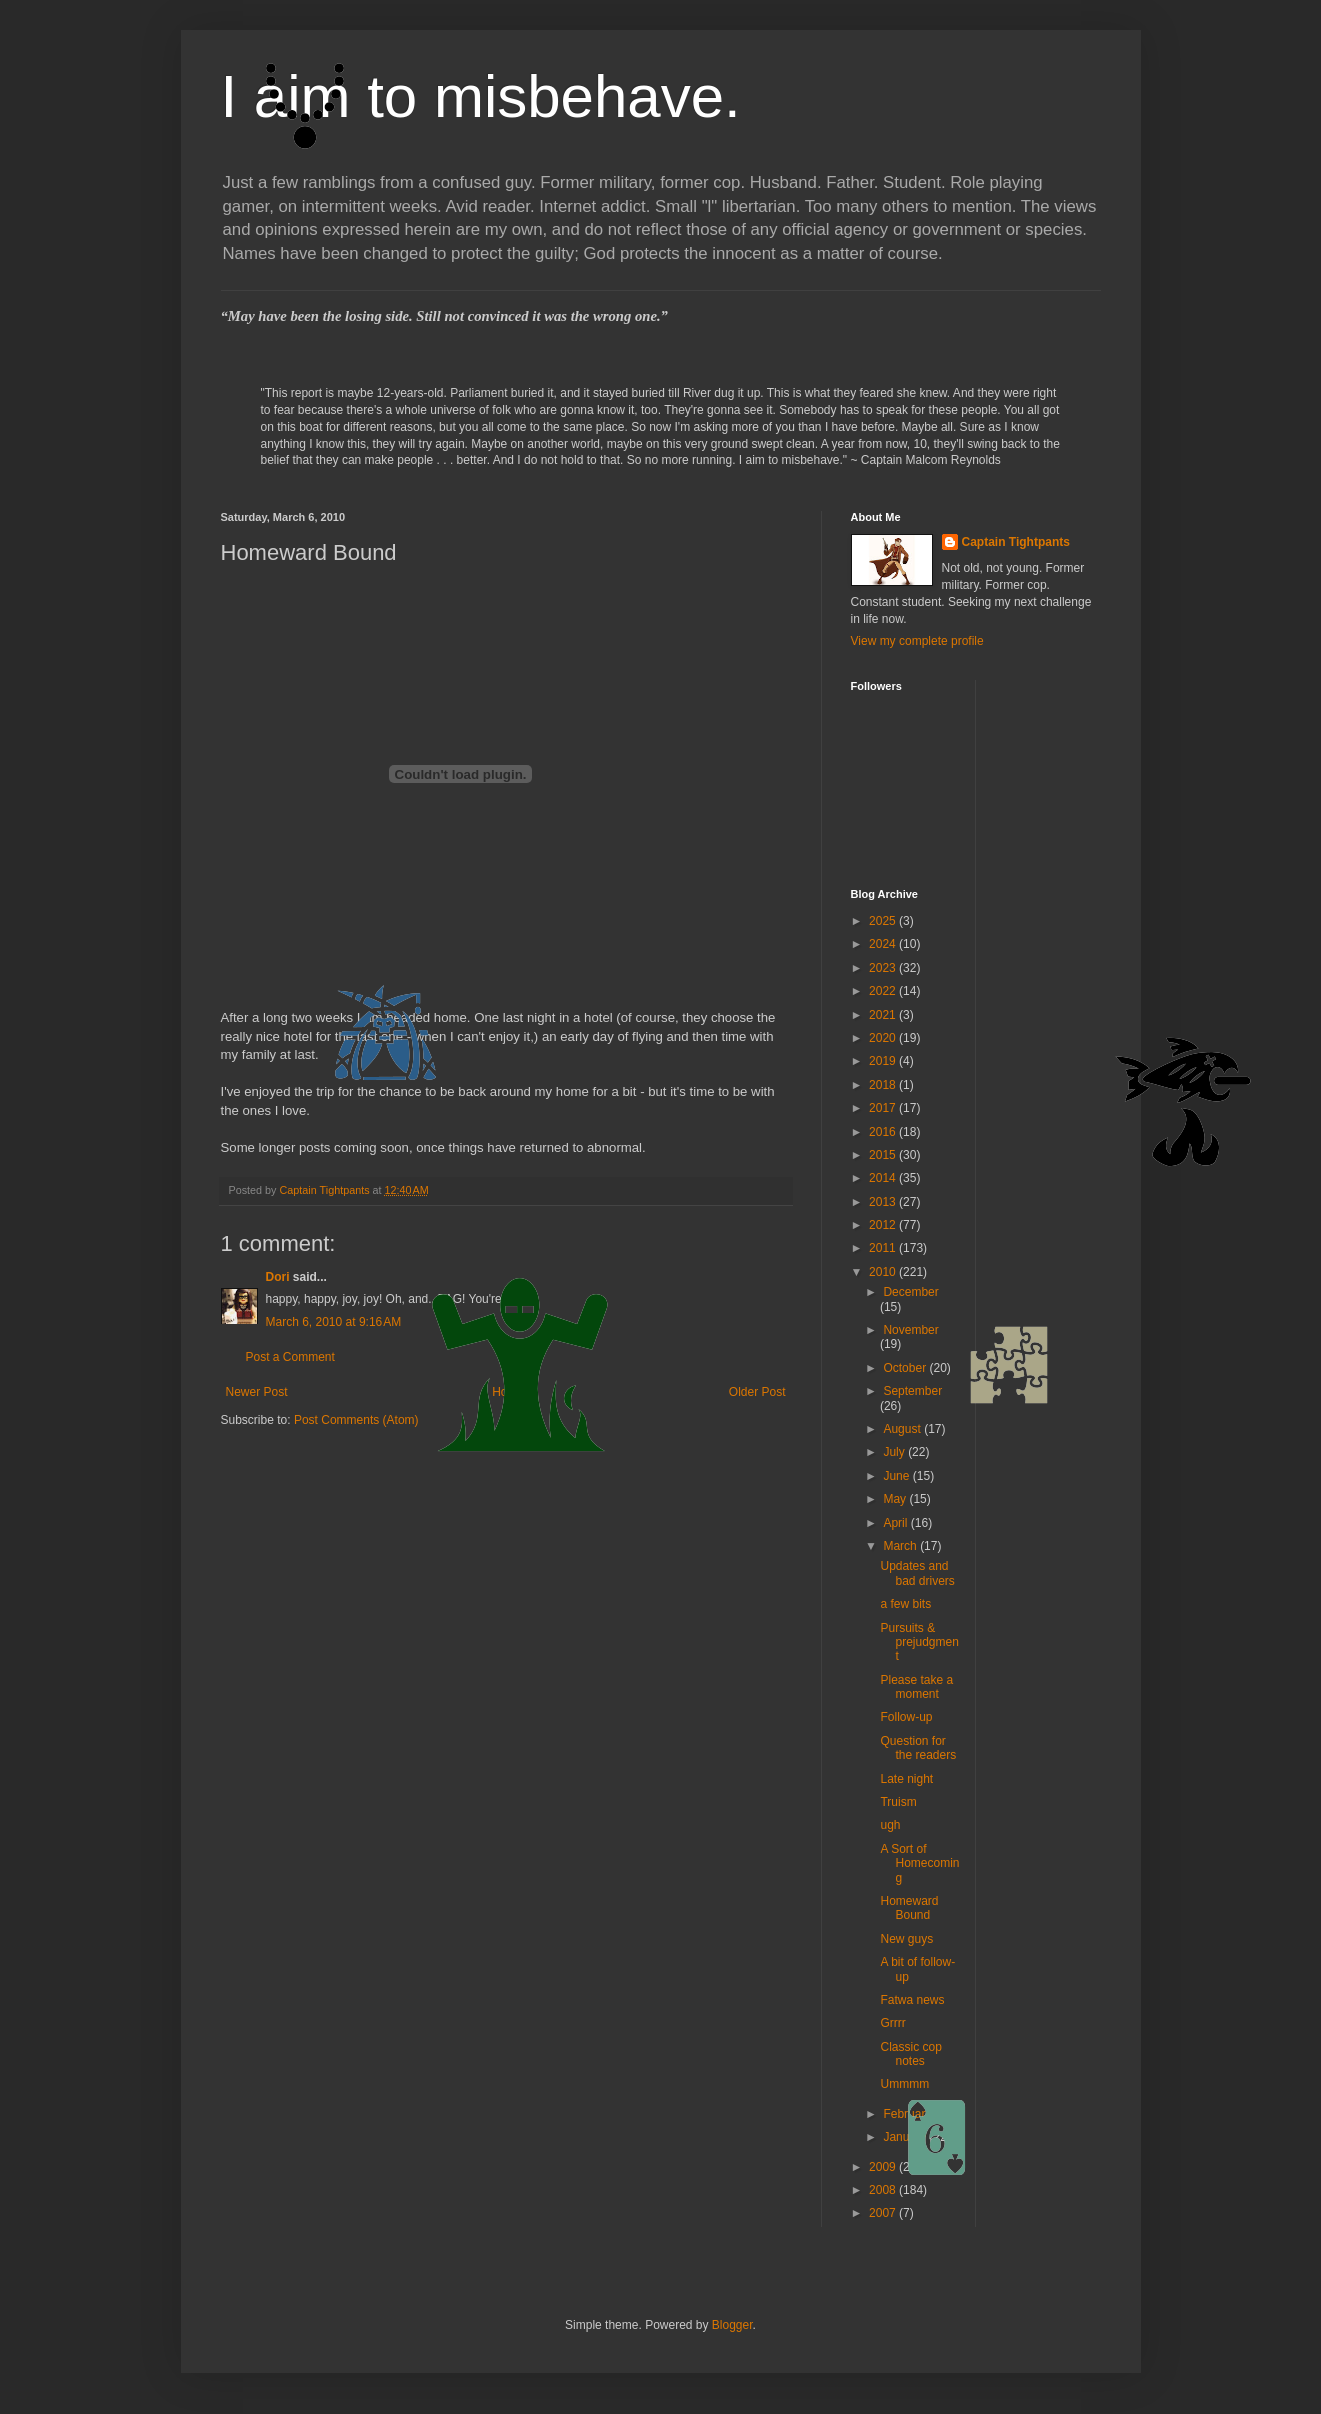 The height and width of the screenshot is (2414, 1321). I want to click on cooked fish item in game inventory, so click(1183, 1102).